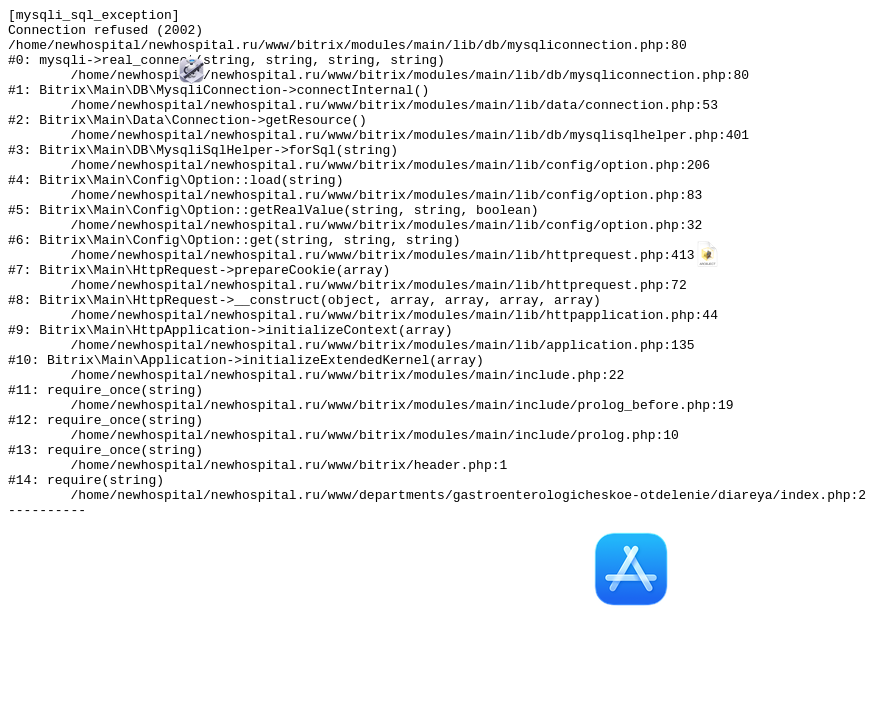 Image resolution: width=889 pixels, height=720 pixels. Describe the element at coordinates (707, 254) in the screenshot. I see `open an augmented reality file or object` at that location.